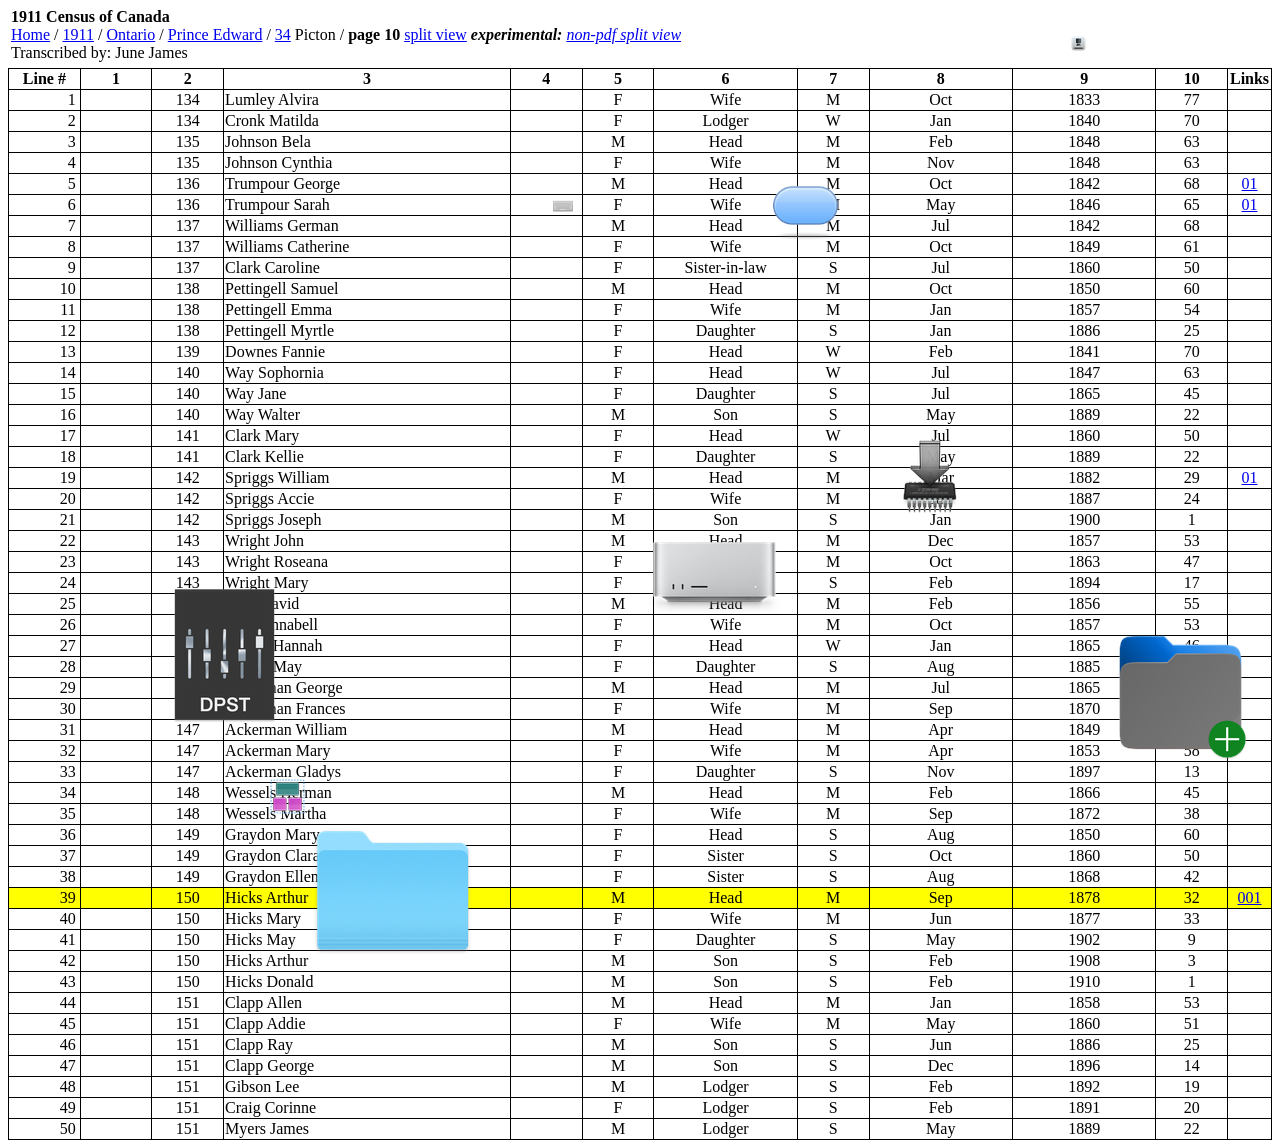  What do you see at coordinates (805, 208) in the screenshot?
I see `add or manage labels for items` at bounding box center [805, 208].